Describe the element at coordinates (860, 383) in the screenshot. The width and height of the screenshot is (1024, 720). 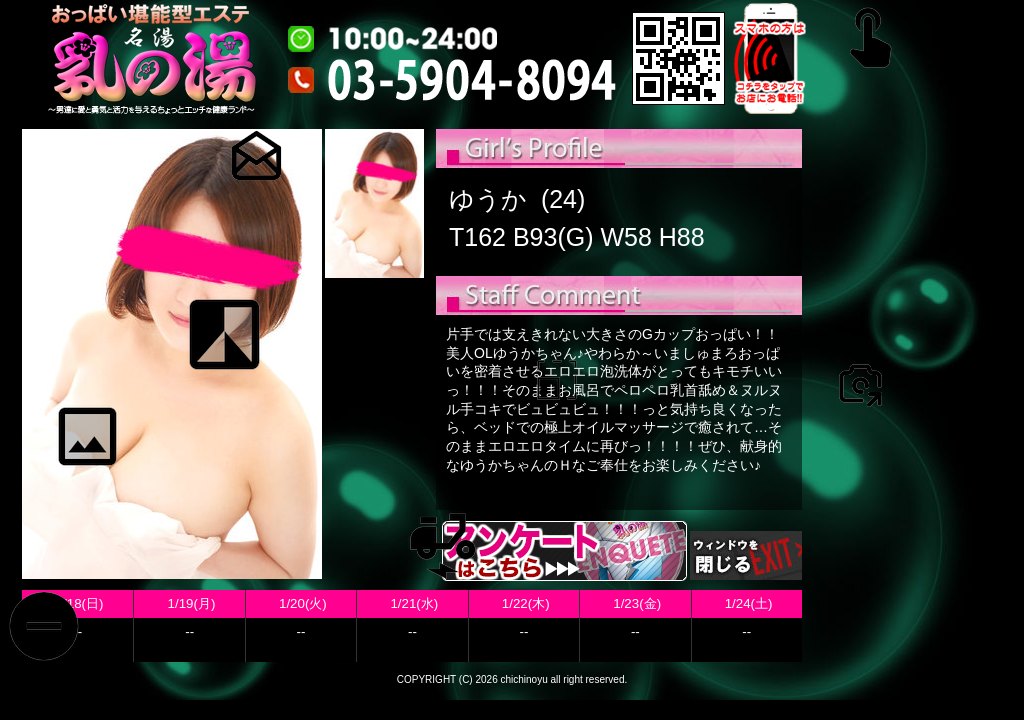
I see `share a photo or image` at that location.